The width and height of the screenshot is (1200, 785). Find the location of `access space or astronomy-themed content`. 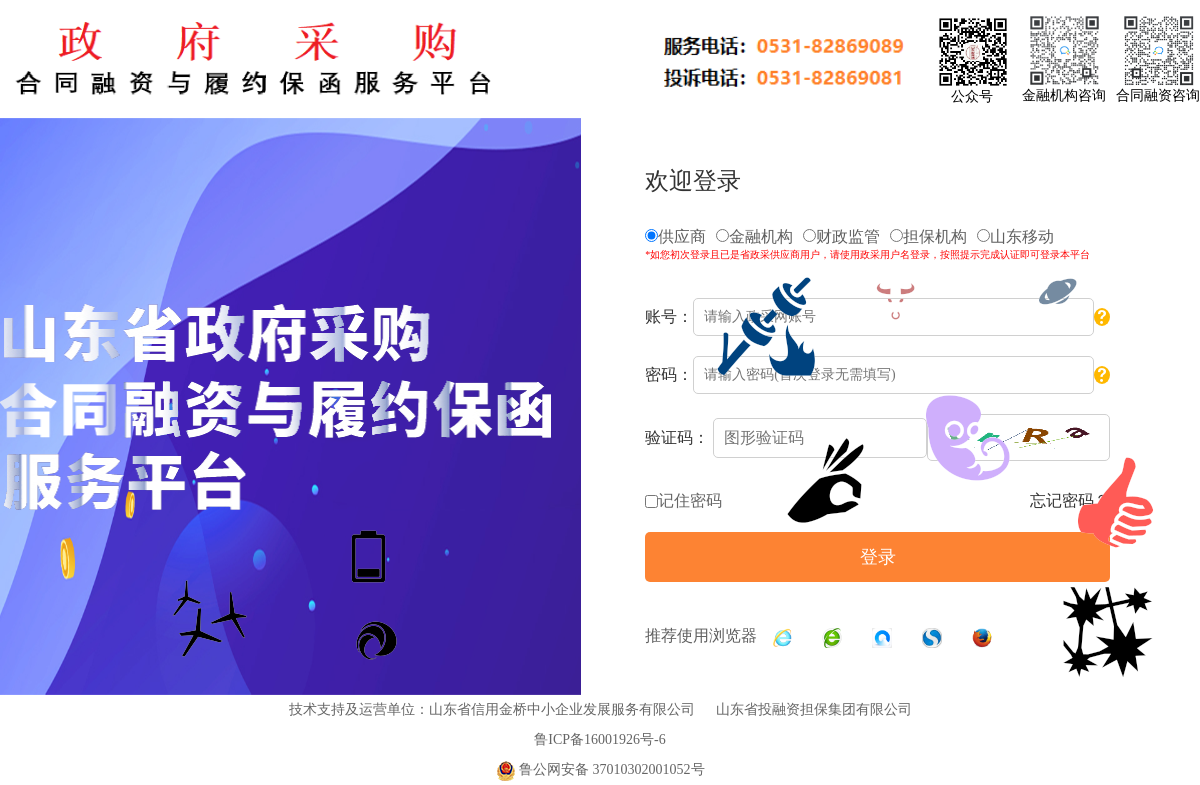

access space or astronomy-themed content is located at coordinates (1058, 292).